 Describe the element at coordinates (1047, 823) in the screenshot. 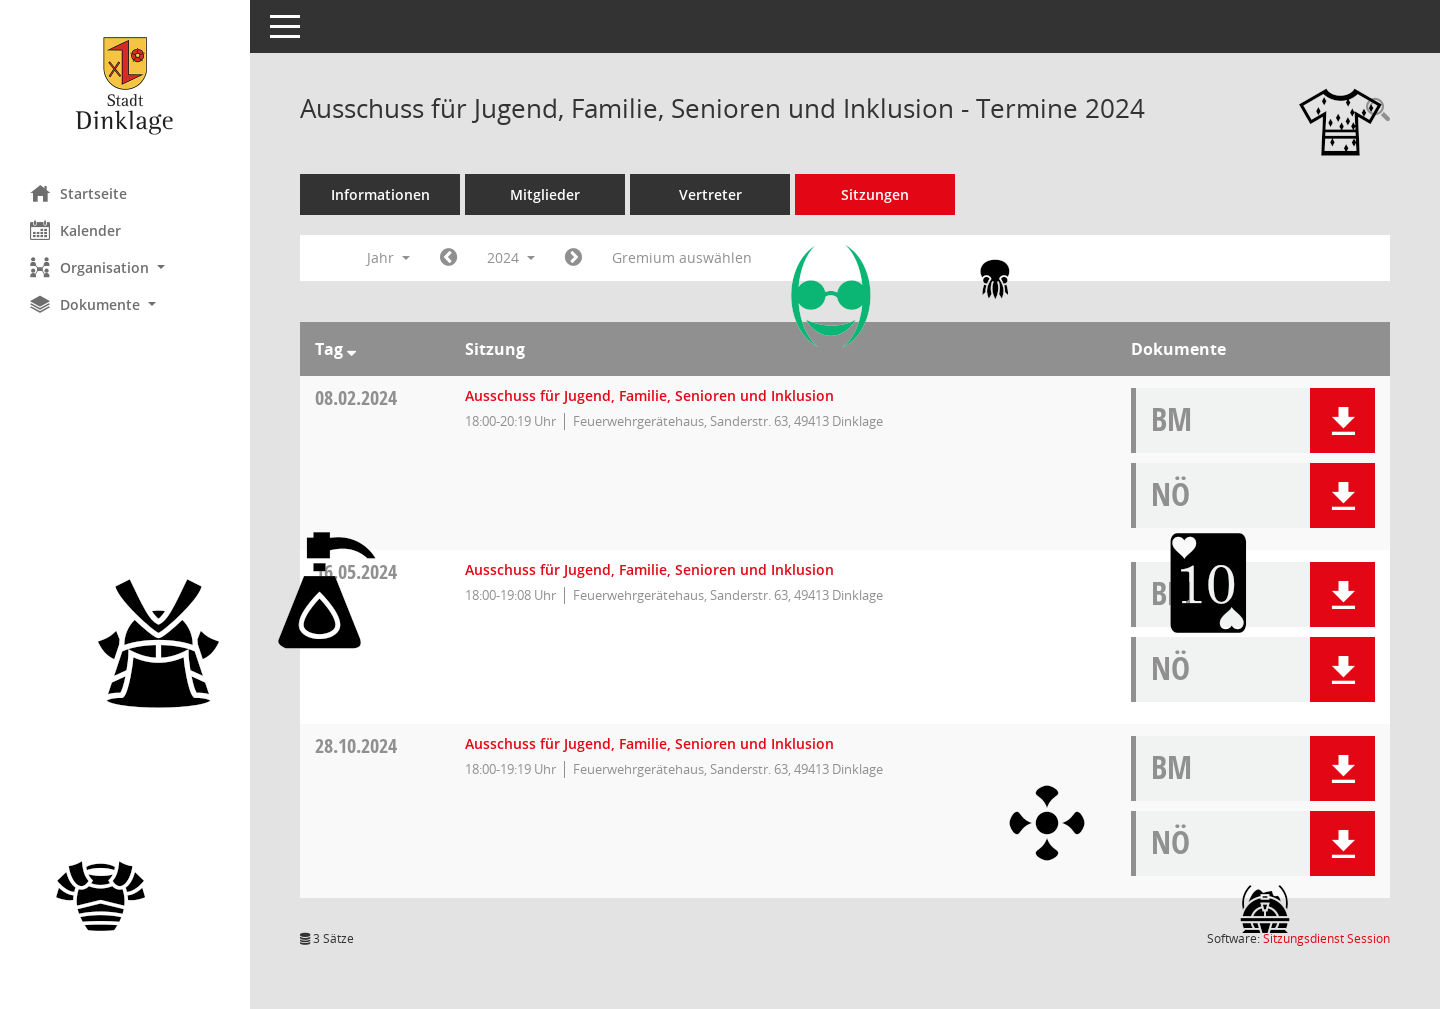

I see `indicates luck or bonus reward in gameplay` at that location.